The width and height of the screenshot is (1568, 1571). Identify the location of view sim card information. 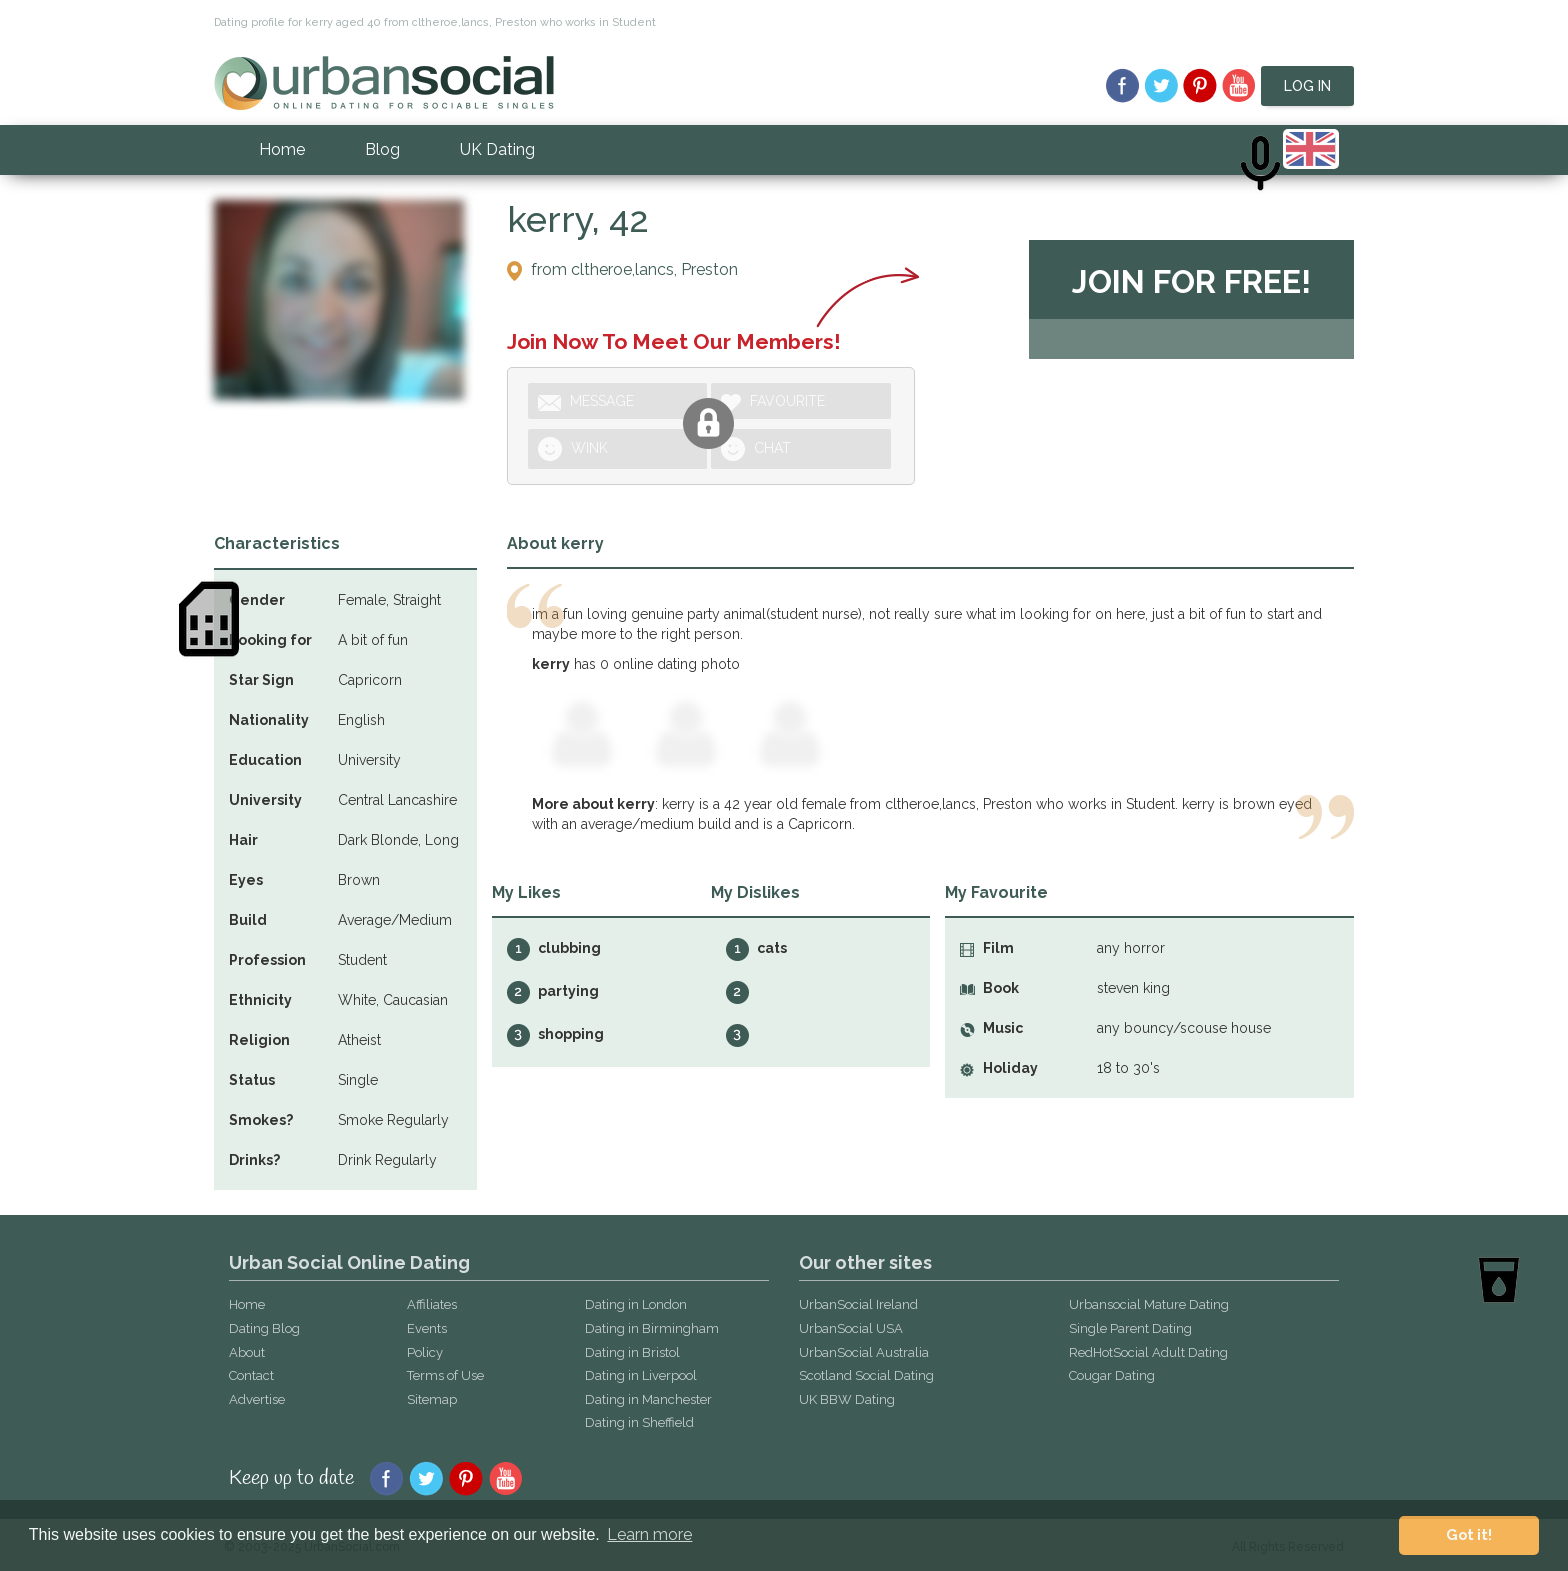
(209, 619).